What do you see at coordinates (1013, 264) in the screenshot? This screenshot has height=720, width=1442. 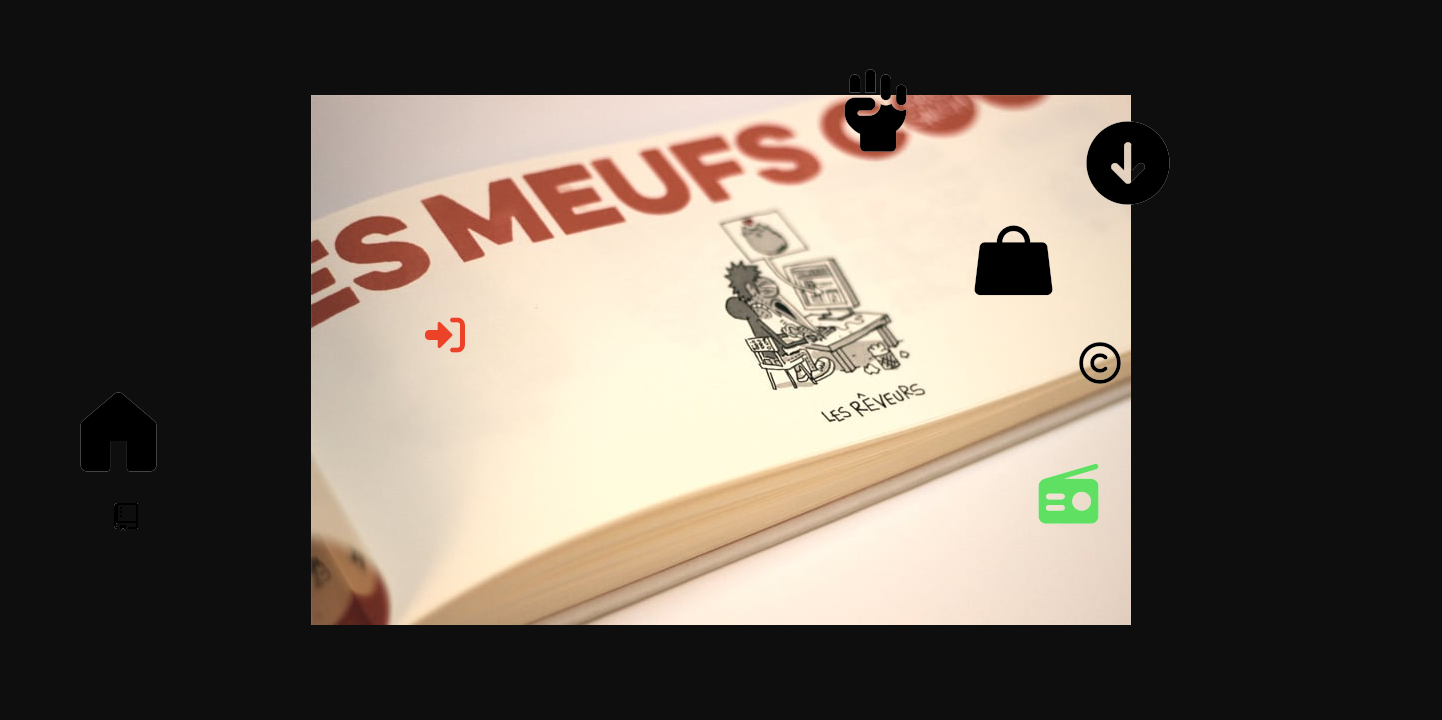 I see `view your shopping bag` at bounding box center [1013, 264].